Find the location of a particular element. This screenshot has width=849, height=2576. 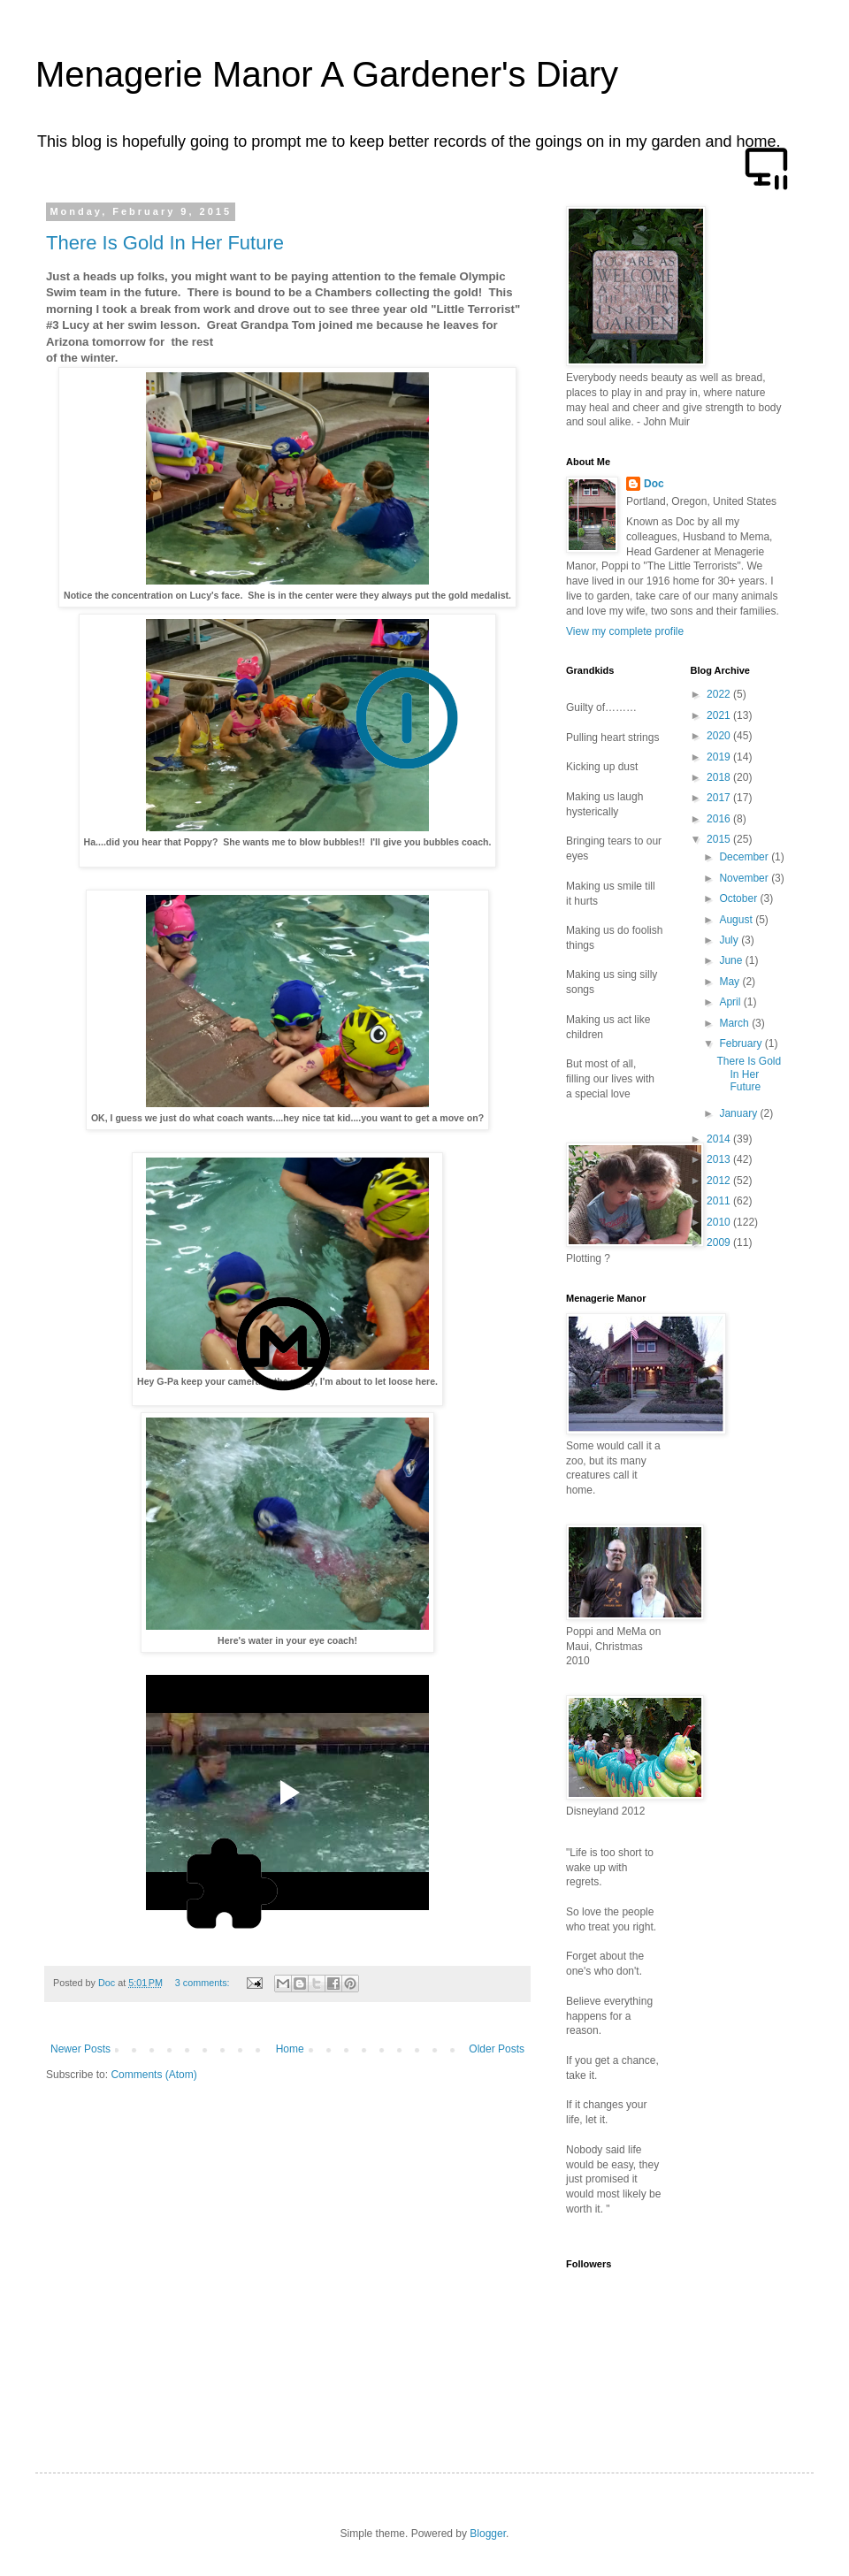

access browser extensions or add-ons is located at coordinates (232, 1883).